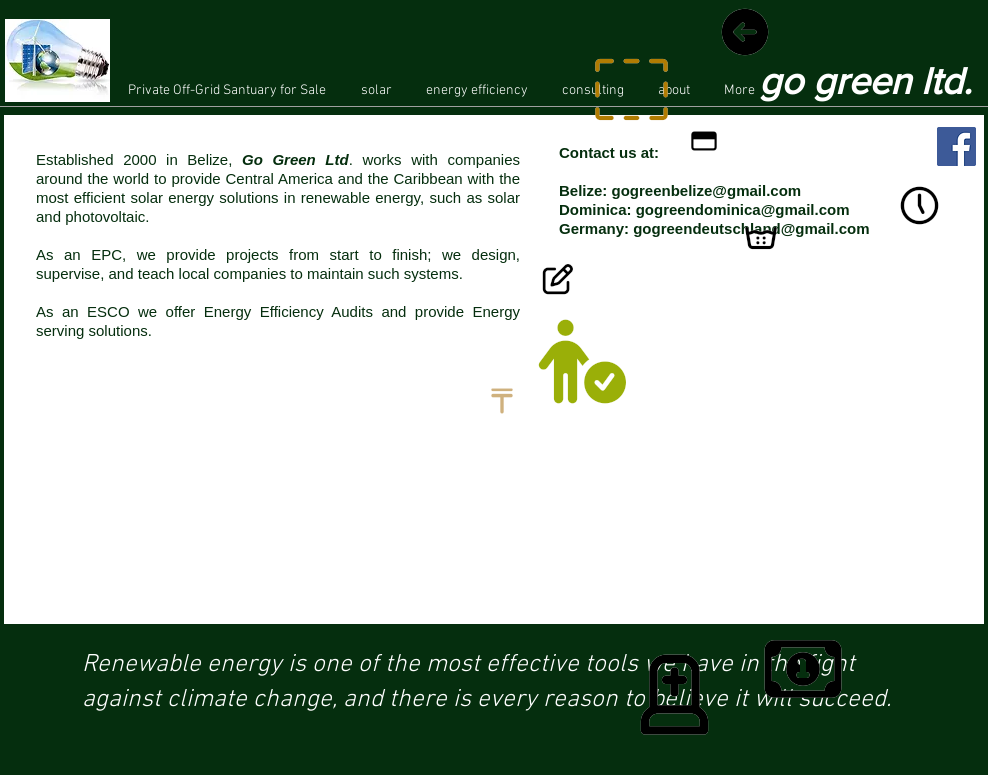  What do you see at coordinates (803, 669) in the screenshot?
I see `view payment or billing information` at bounding box center [803, 669].